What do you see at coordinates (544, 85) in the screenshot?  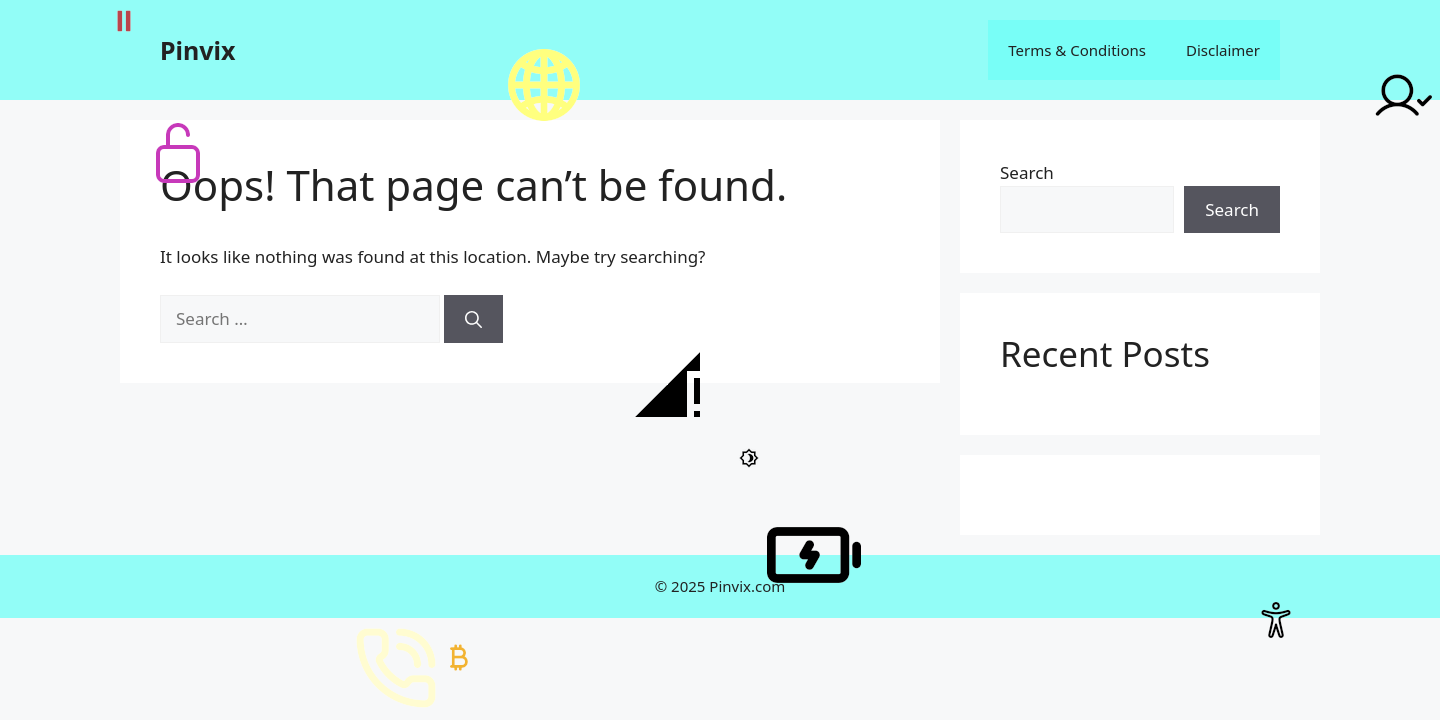 I see `switch to global or worldwide view` at bounding box center [544, 85].